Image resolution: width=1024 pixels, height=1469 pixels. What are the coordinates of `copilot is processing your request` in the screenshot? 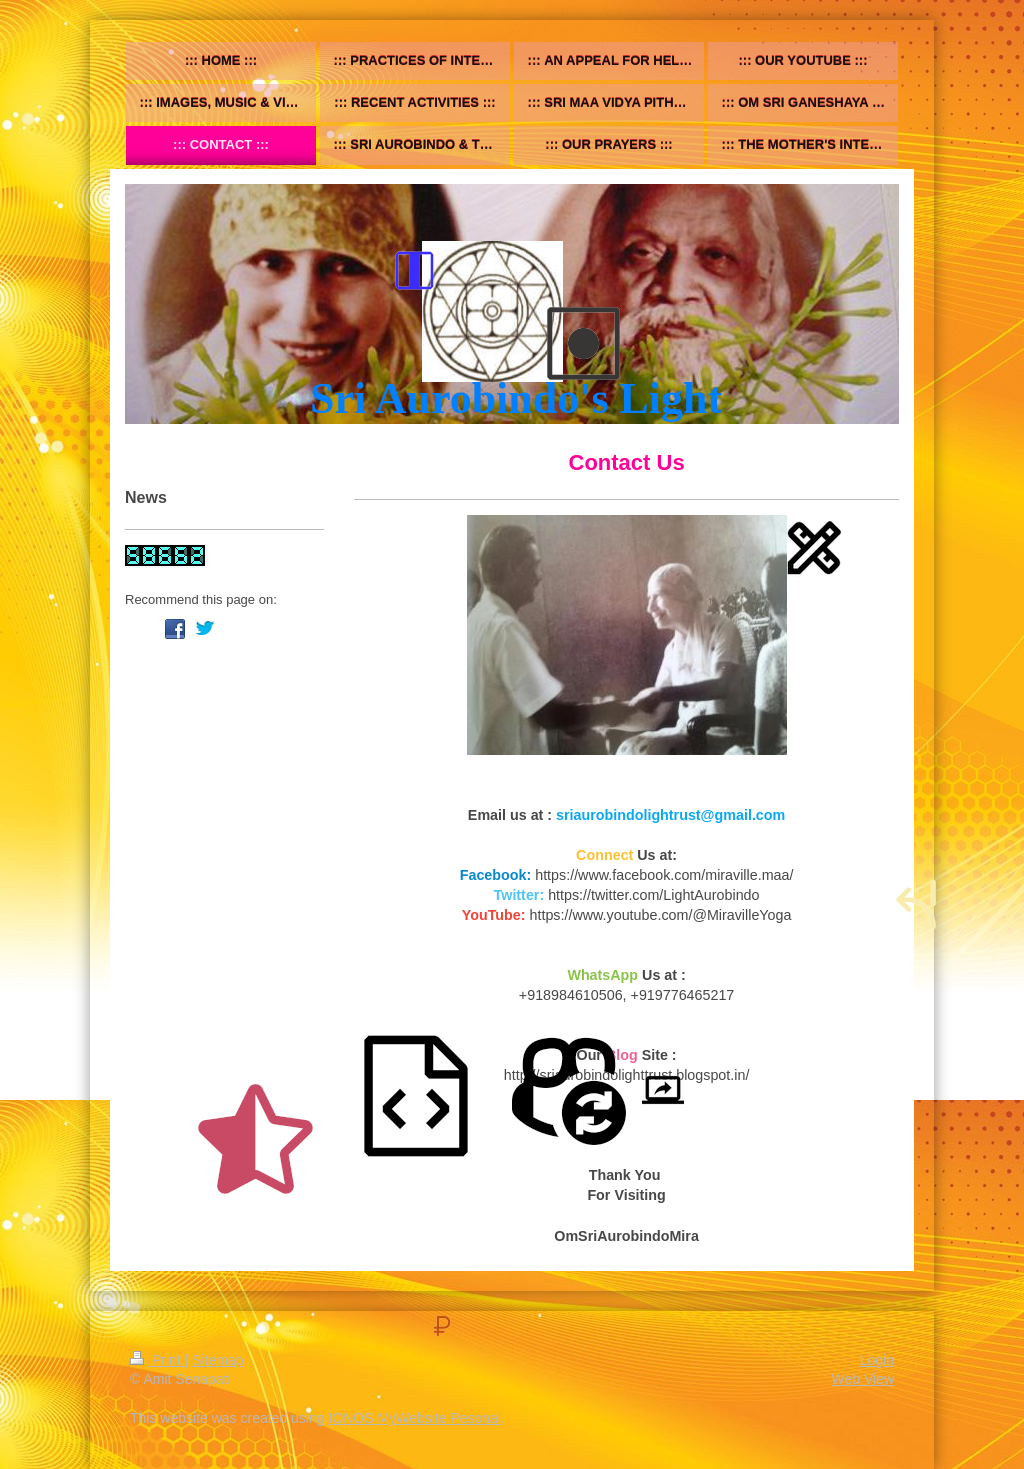 It's located at (569, 1088).